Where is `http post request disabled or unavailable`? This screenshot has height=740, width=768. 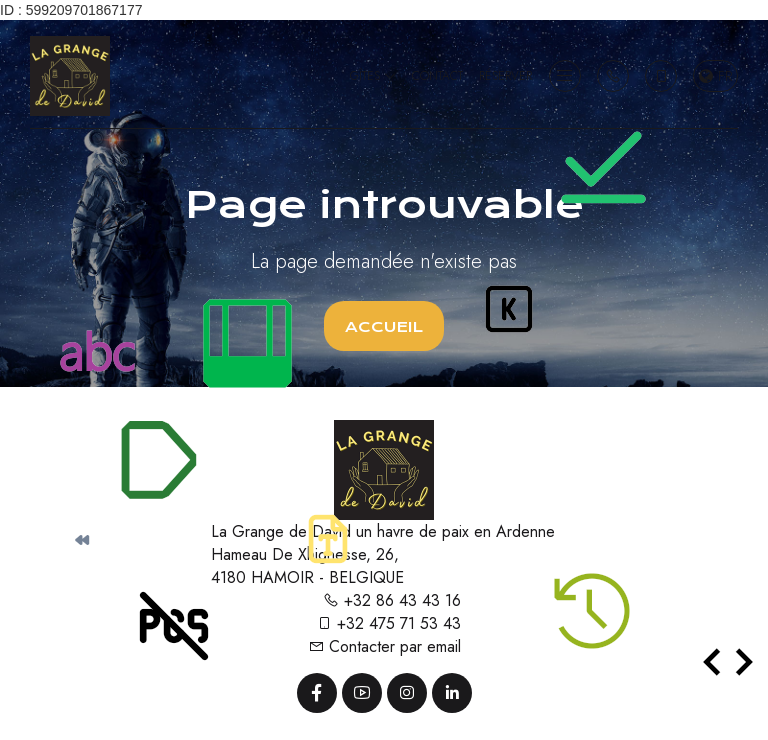
http post request disabled or unavailable is located at coordinates (174, 626).